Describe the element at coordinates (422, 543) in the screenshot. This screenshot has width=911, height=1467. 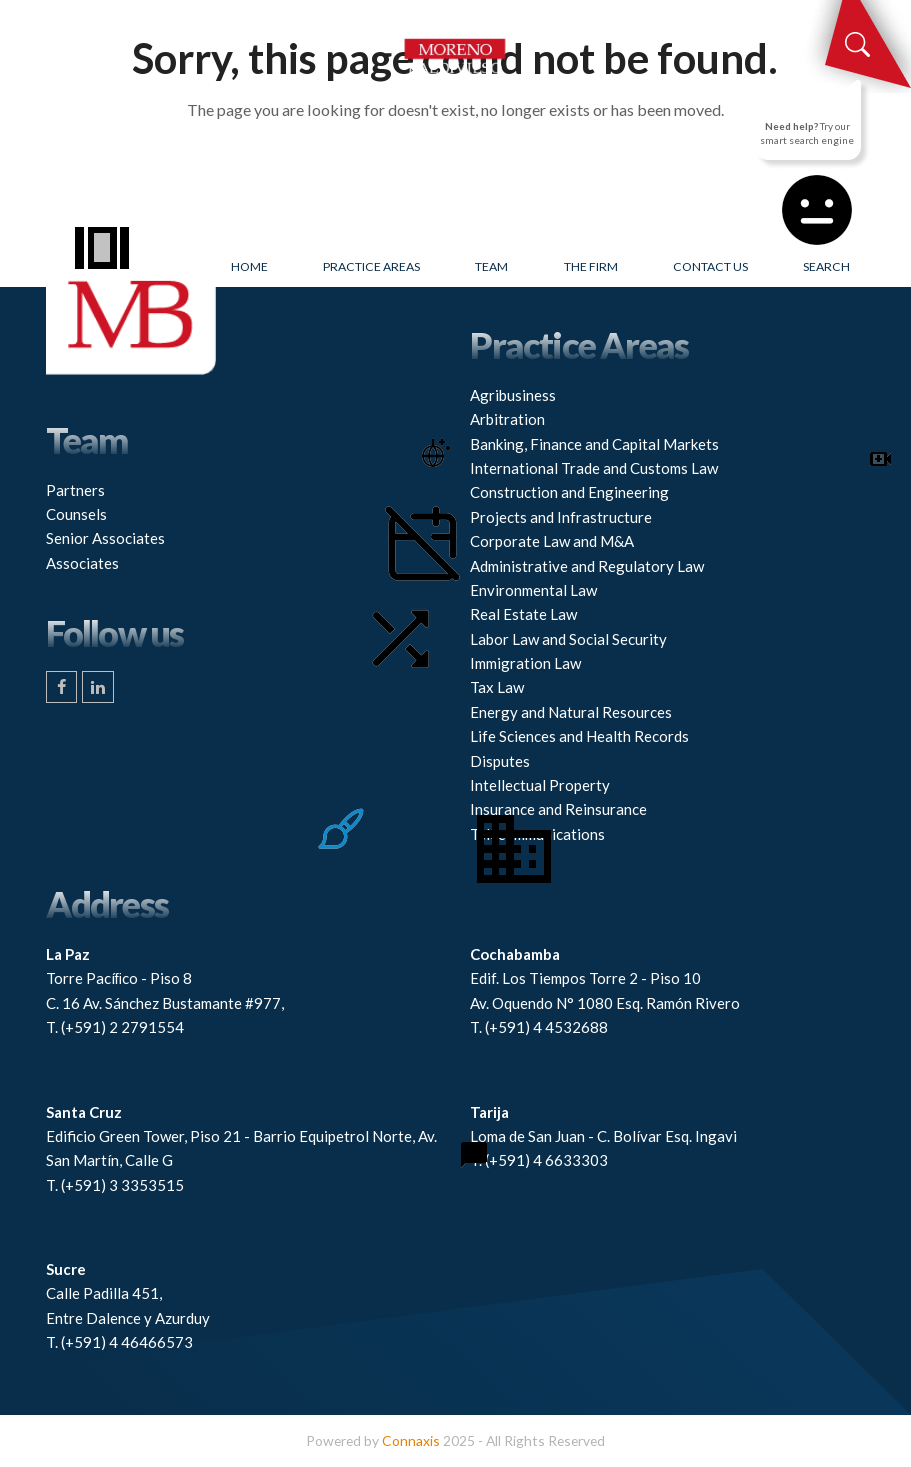
I see `disable calendar or scheduling feature` at that location.